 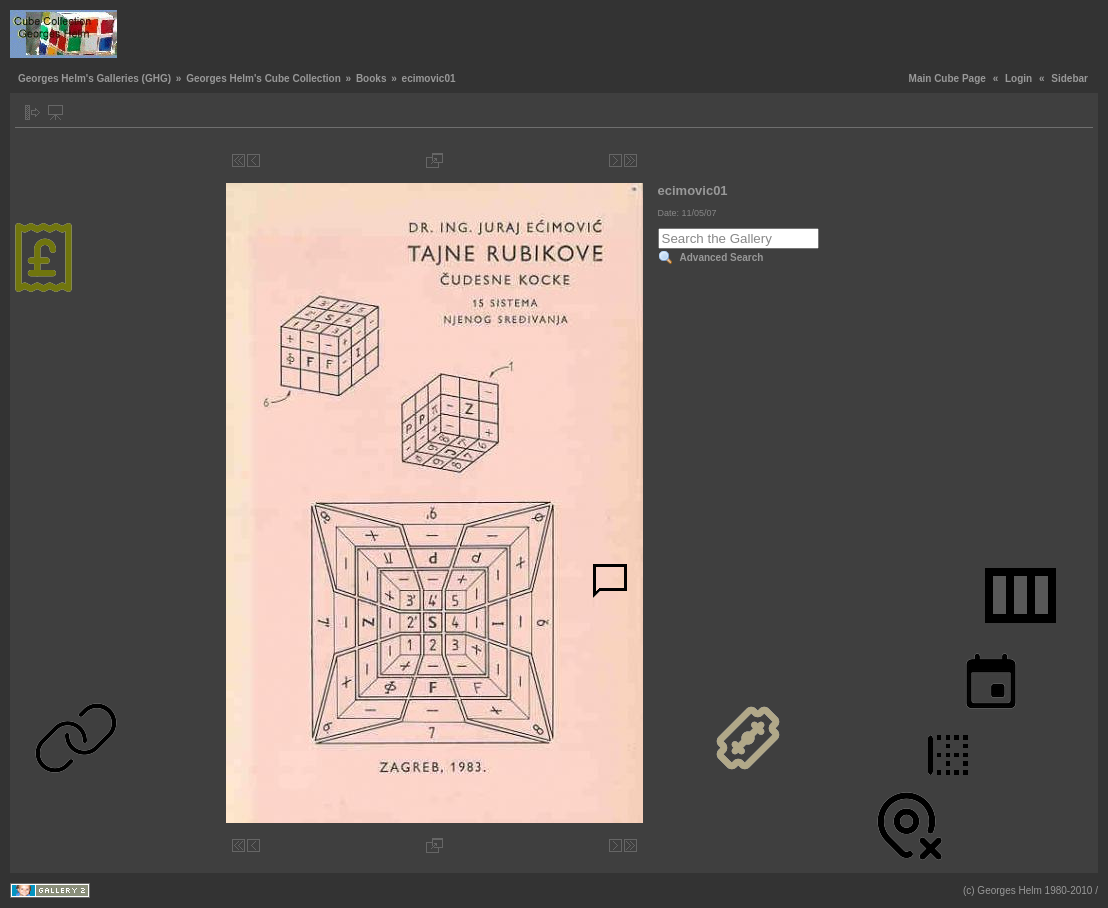 I want to click on open chat or messaging, so click(x=610, y=581).